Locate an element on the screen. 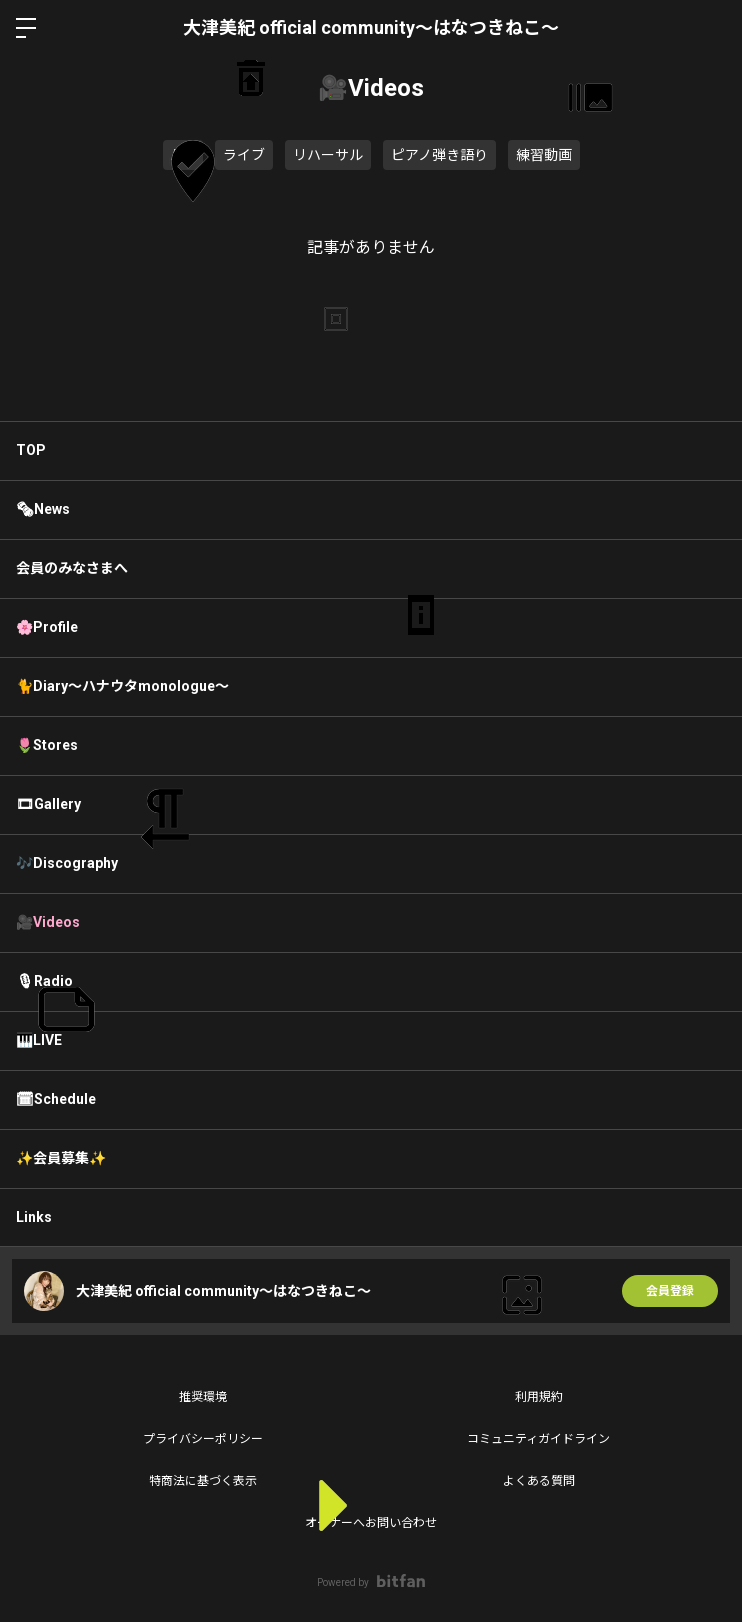 The width and height of the screenshot is (742, 1622). view device information is located at coordinates (421, 615).